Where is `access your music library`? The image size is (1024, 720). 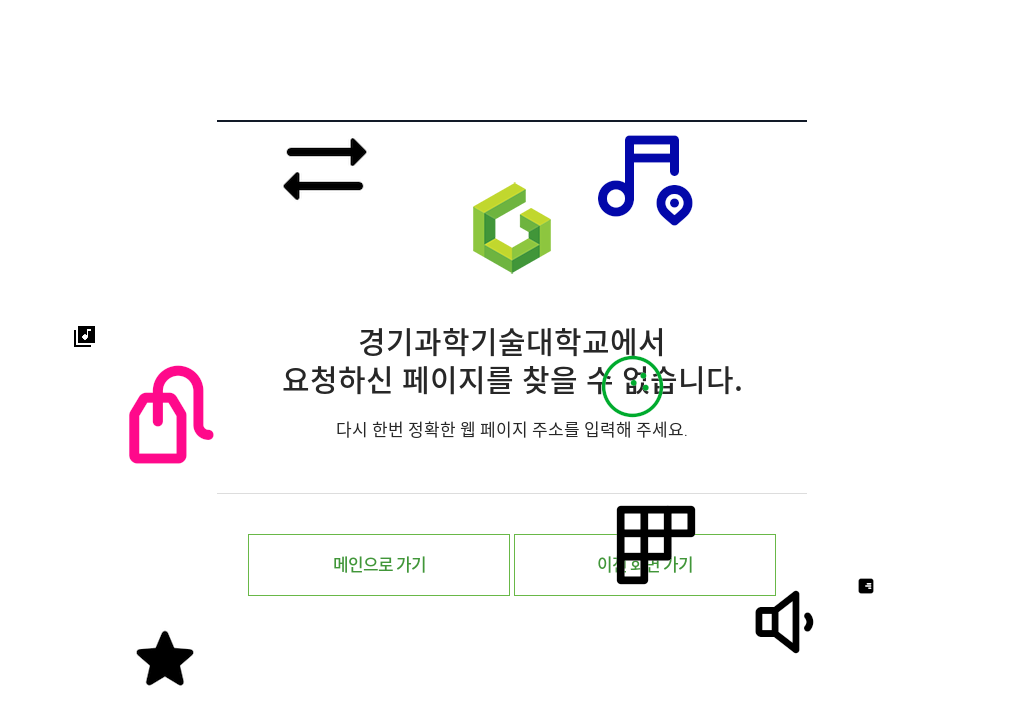 access your music library is located at coordinates (84, 336).